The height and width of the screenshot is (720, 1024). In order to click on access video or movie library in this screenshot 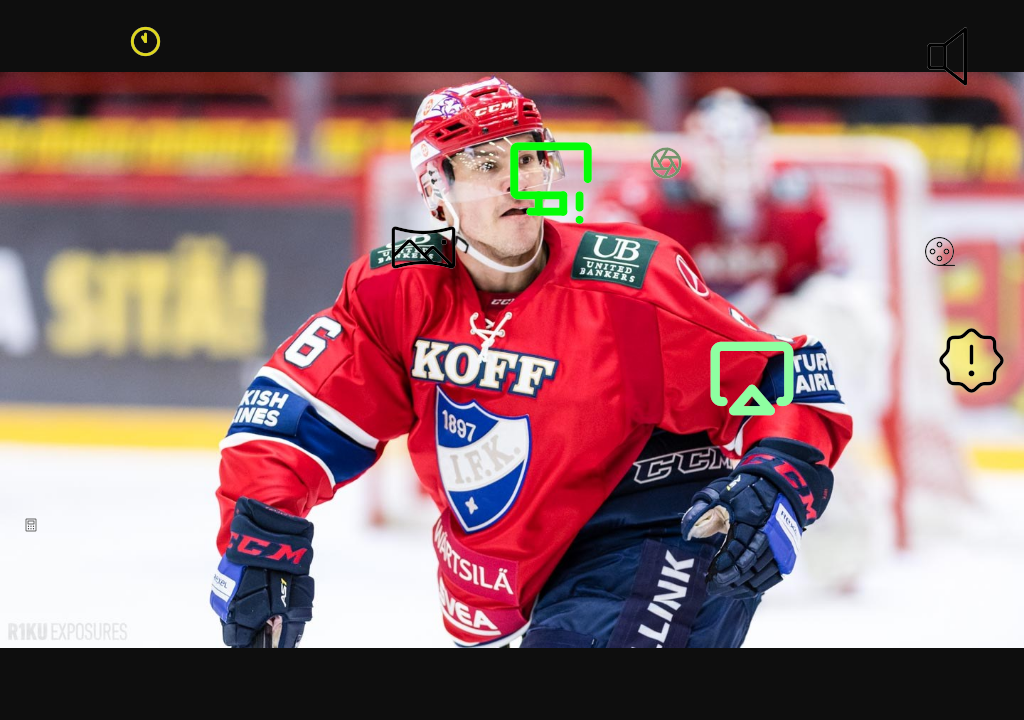, I will do `click(939, 251)`.